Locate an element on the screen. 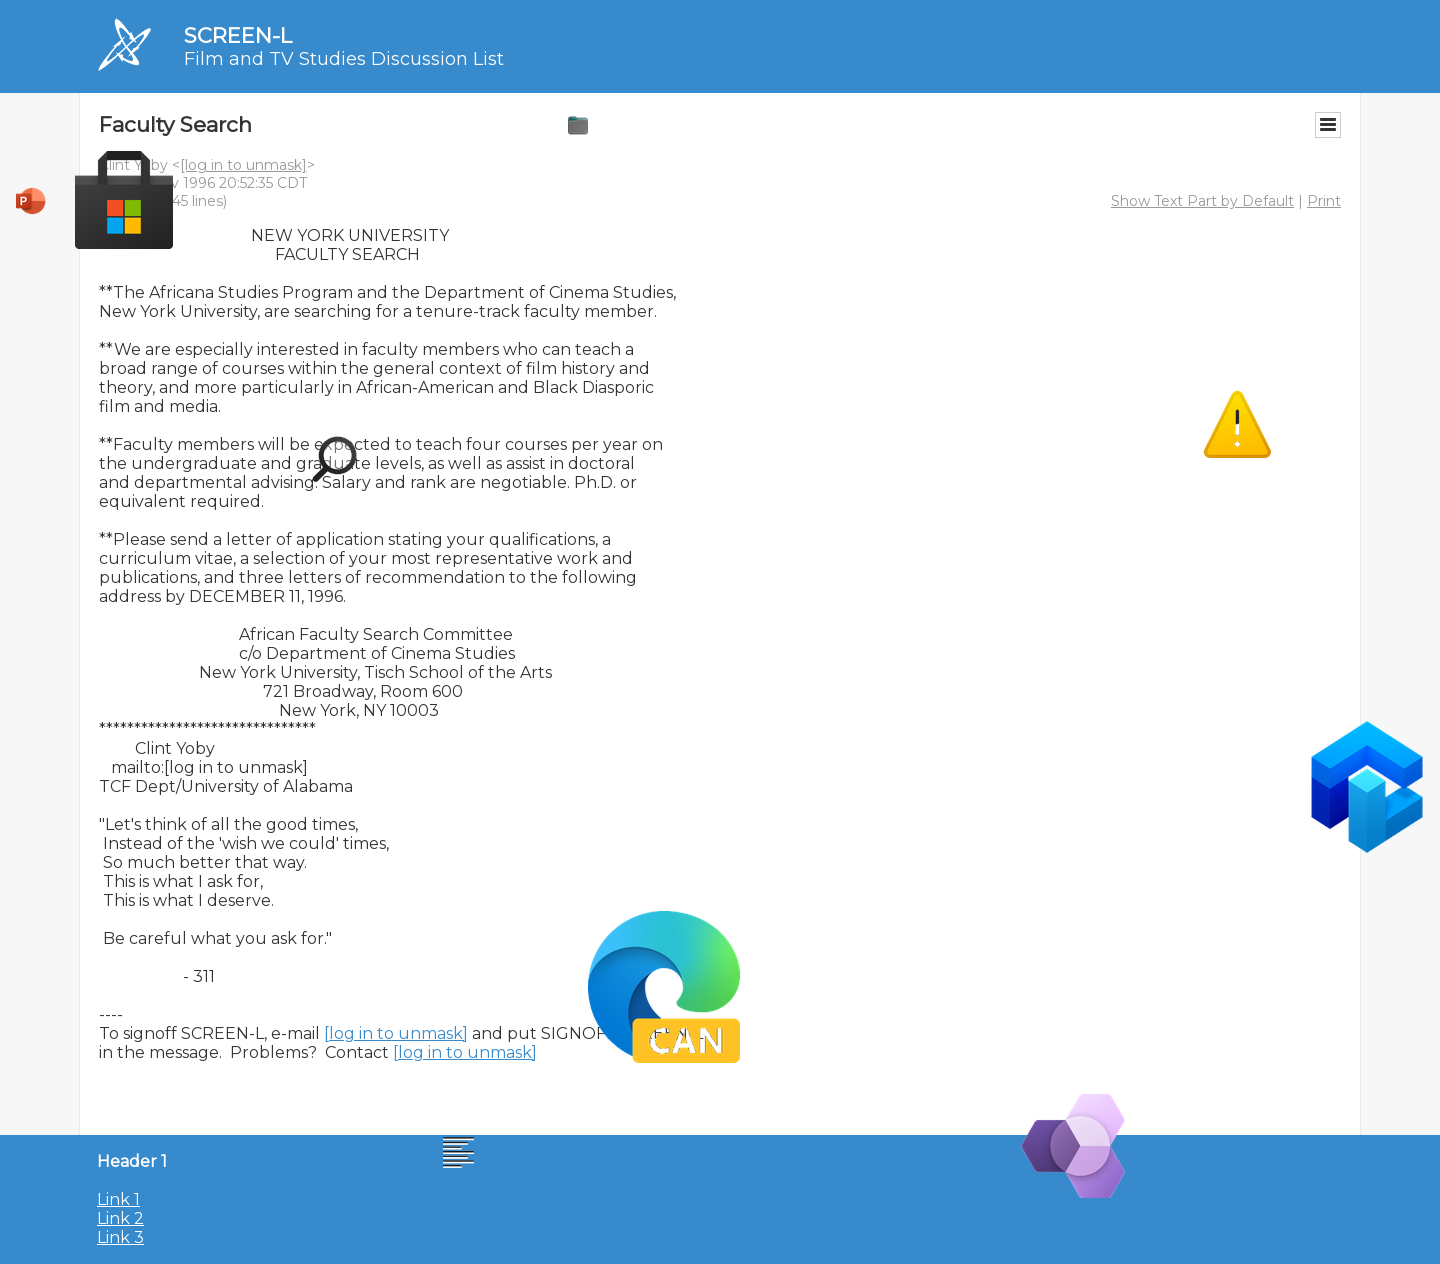 This screenshot has height=1264, width=1440. open folder to view contents is located at coordinates (578, 125).